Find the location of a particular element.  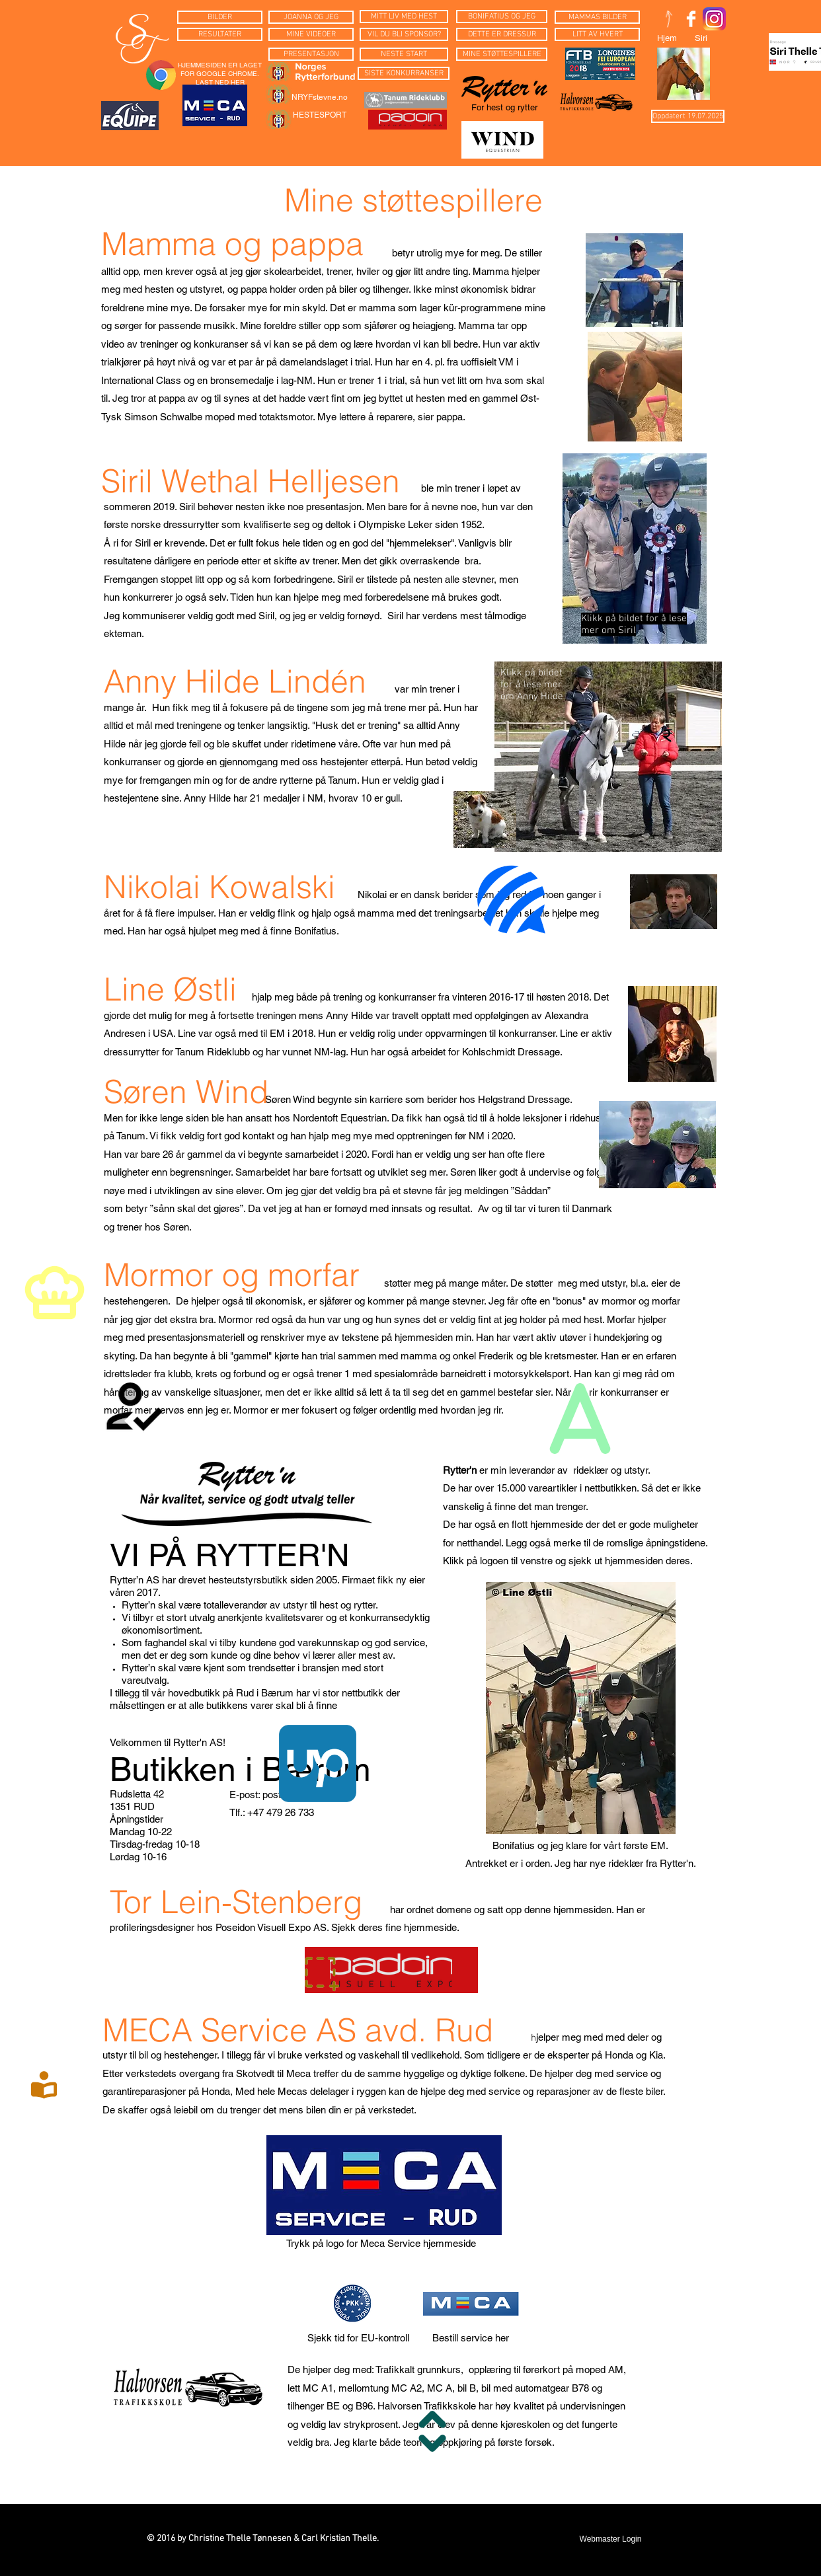

indicates text formatting or font options is located at coordinates (580, 1418).